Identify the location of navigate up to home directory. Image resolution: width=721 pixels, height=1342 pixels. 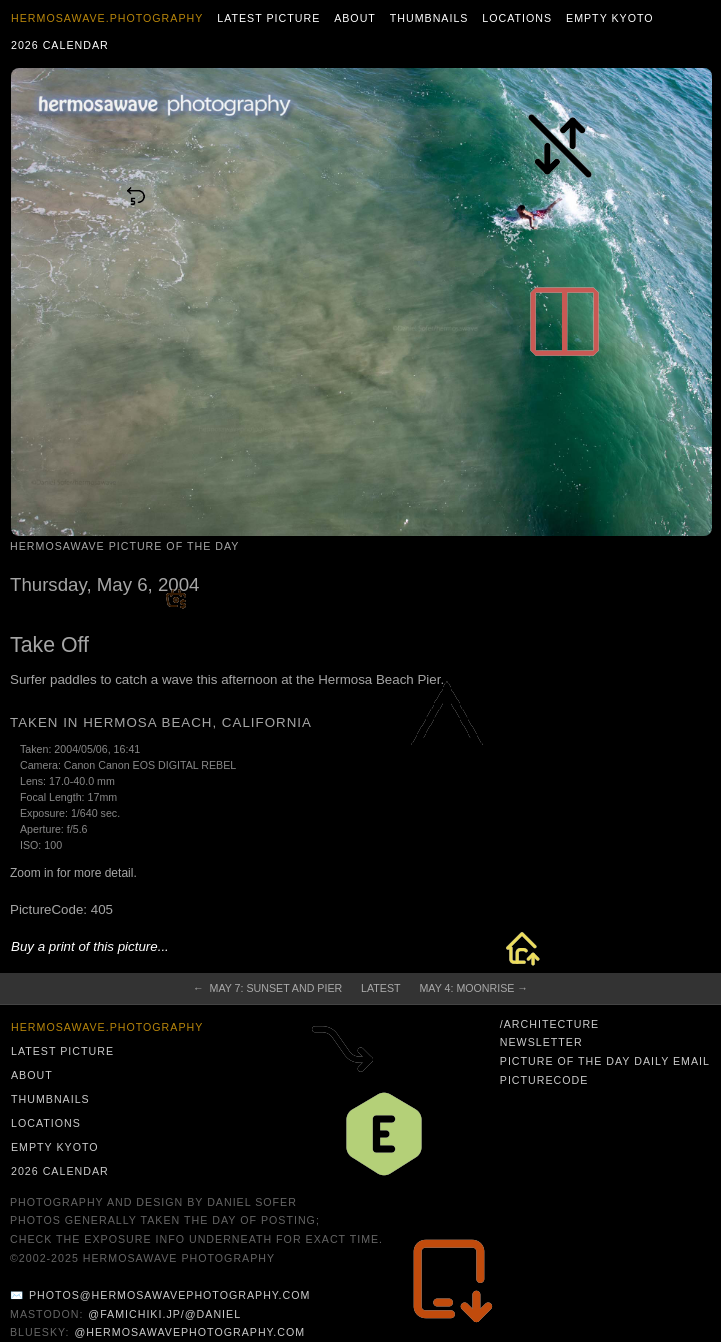
(522, 948).